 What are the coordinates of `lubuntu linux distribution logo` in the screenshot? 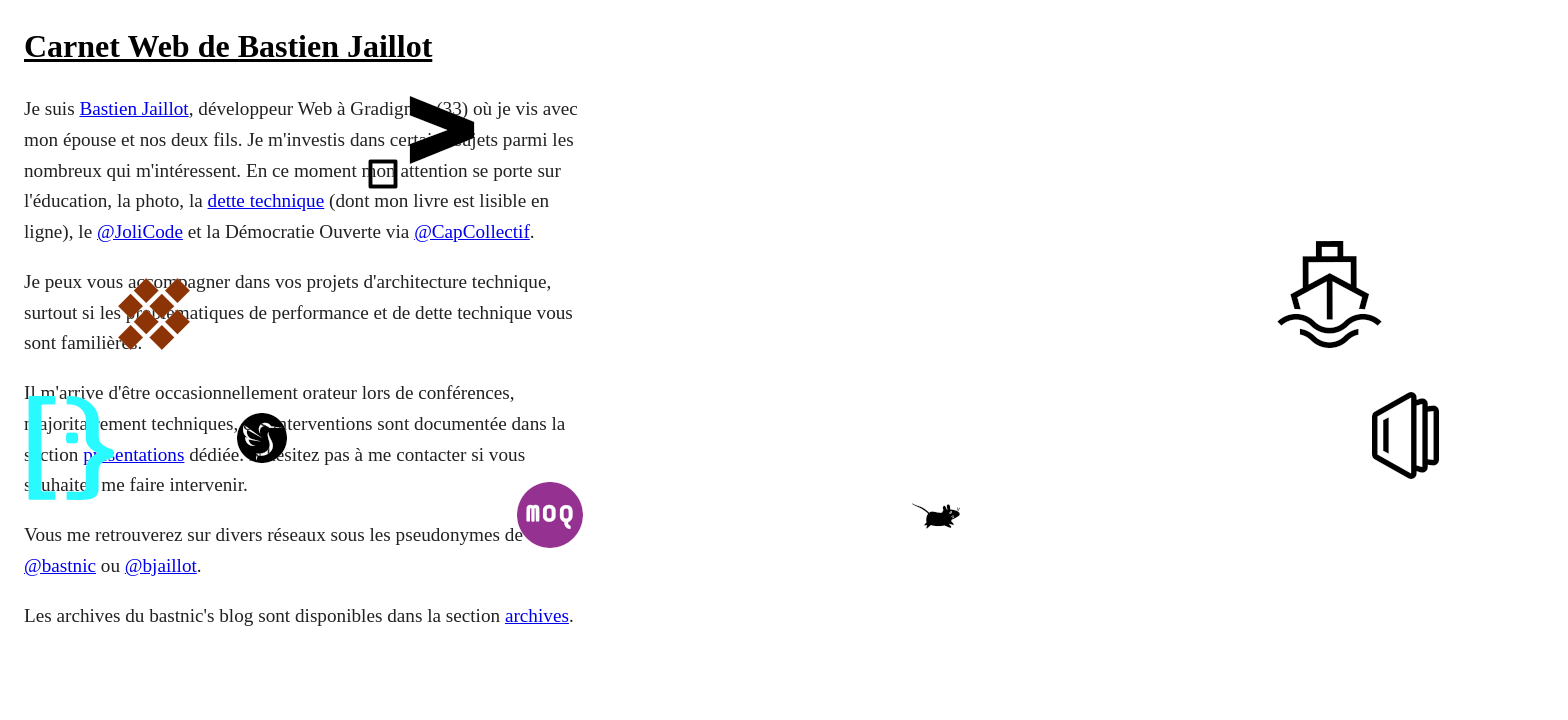 It's located at (262, 438).